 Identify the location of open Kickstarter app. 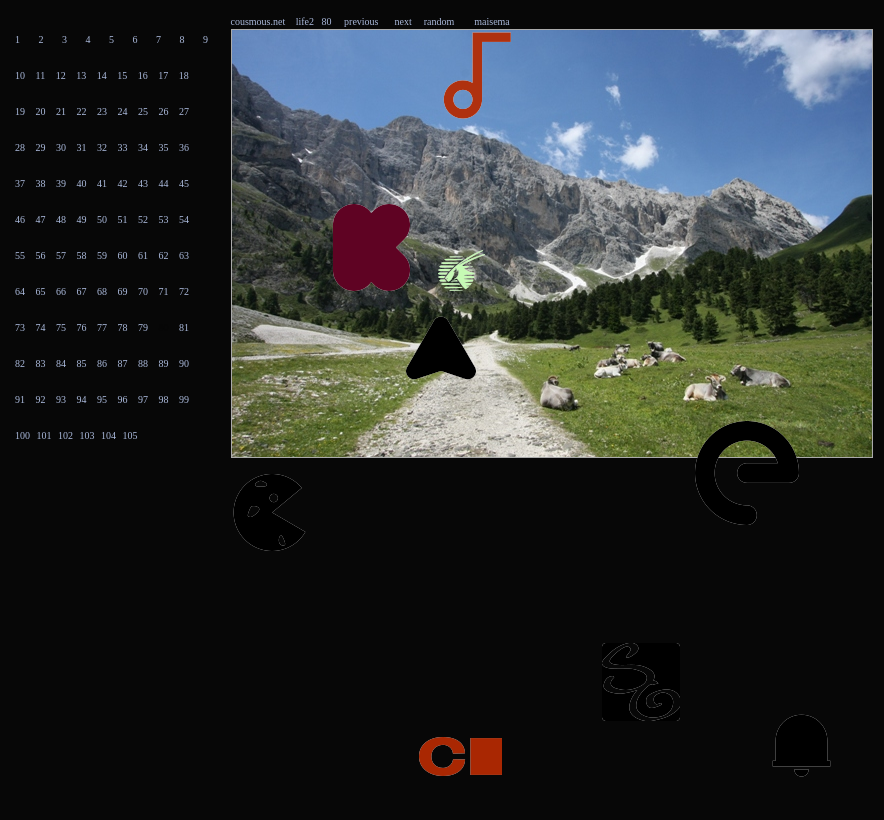
(371, 247).